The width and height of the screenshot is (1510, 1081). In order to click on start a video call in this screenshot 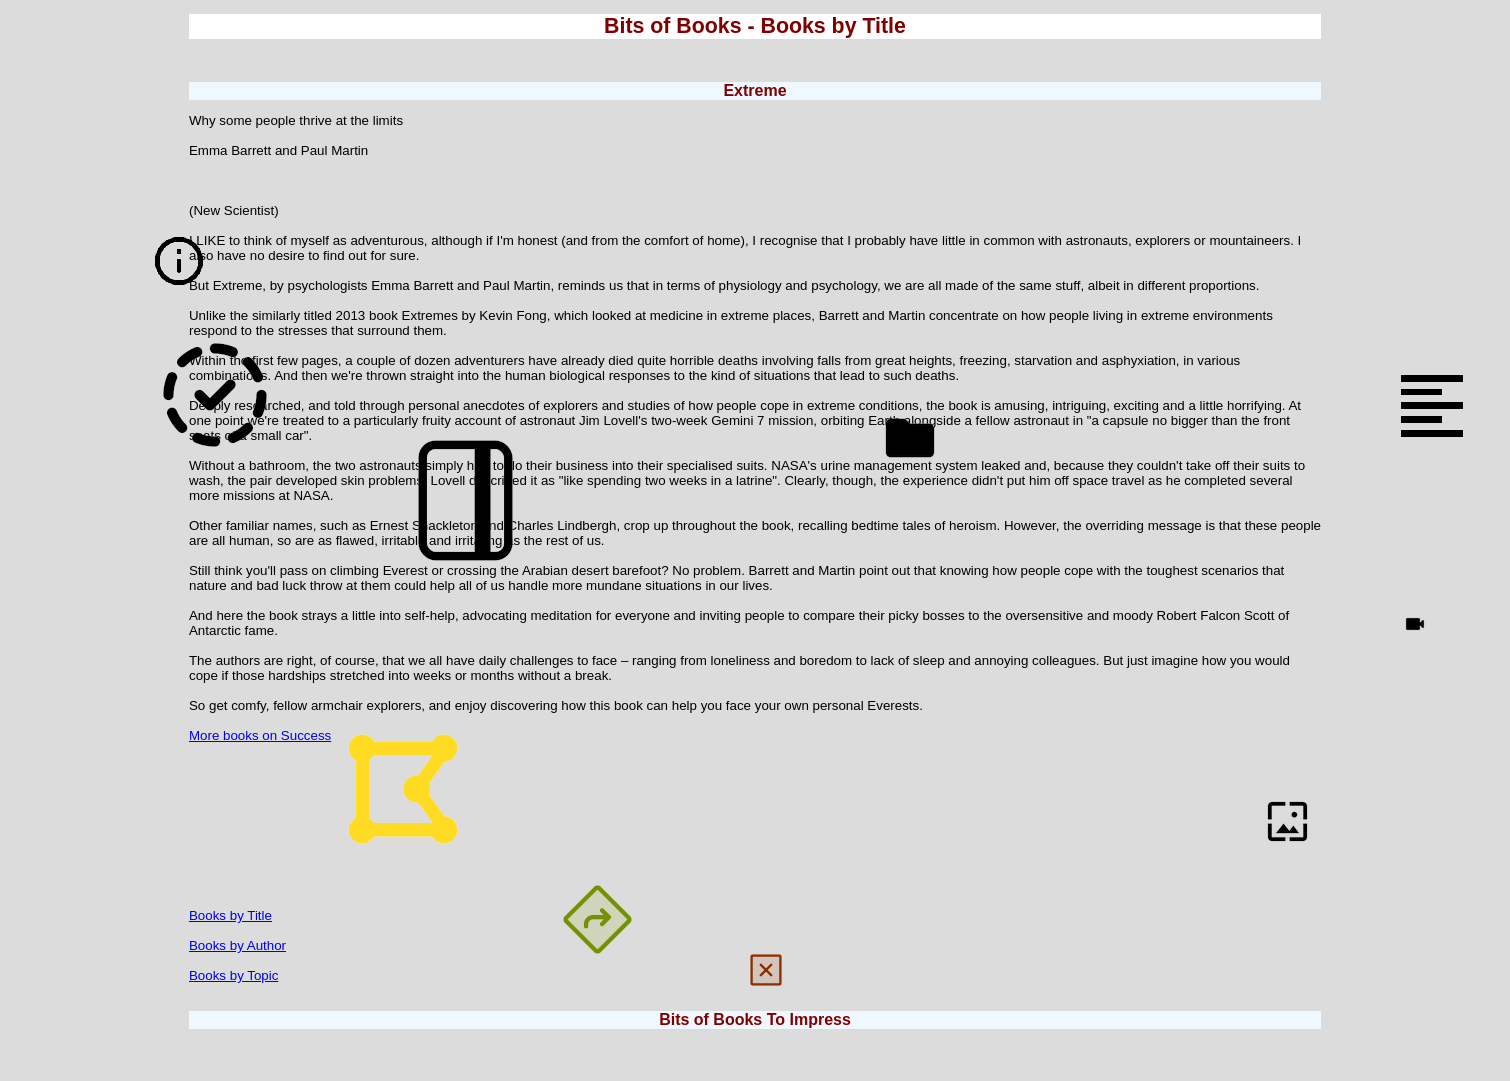, I will do `click(1415, 624)`.